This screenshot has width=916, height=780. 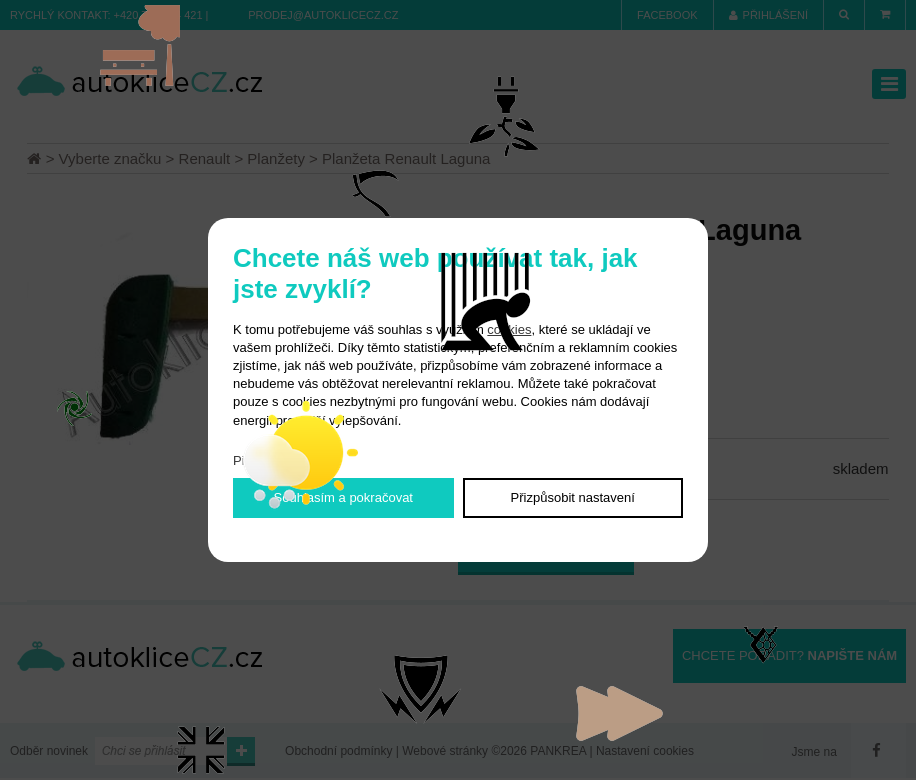 What do you see at coordinates (74, 408) in the screenshot?
I see `spy or stealth game mode` at bounding box center [74, 408].